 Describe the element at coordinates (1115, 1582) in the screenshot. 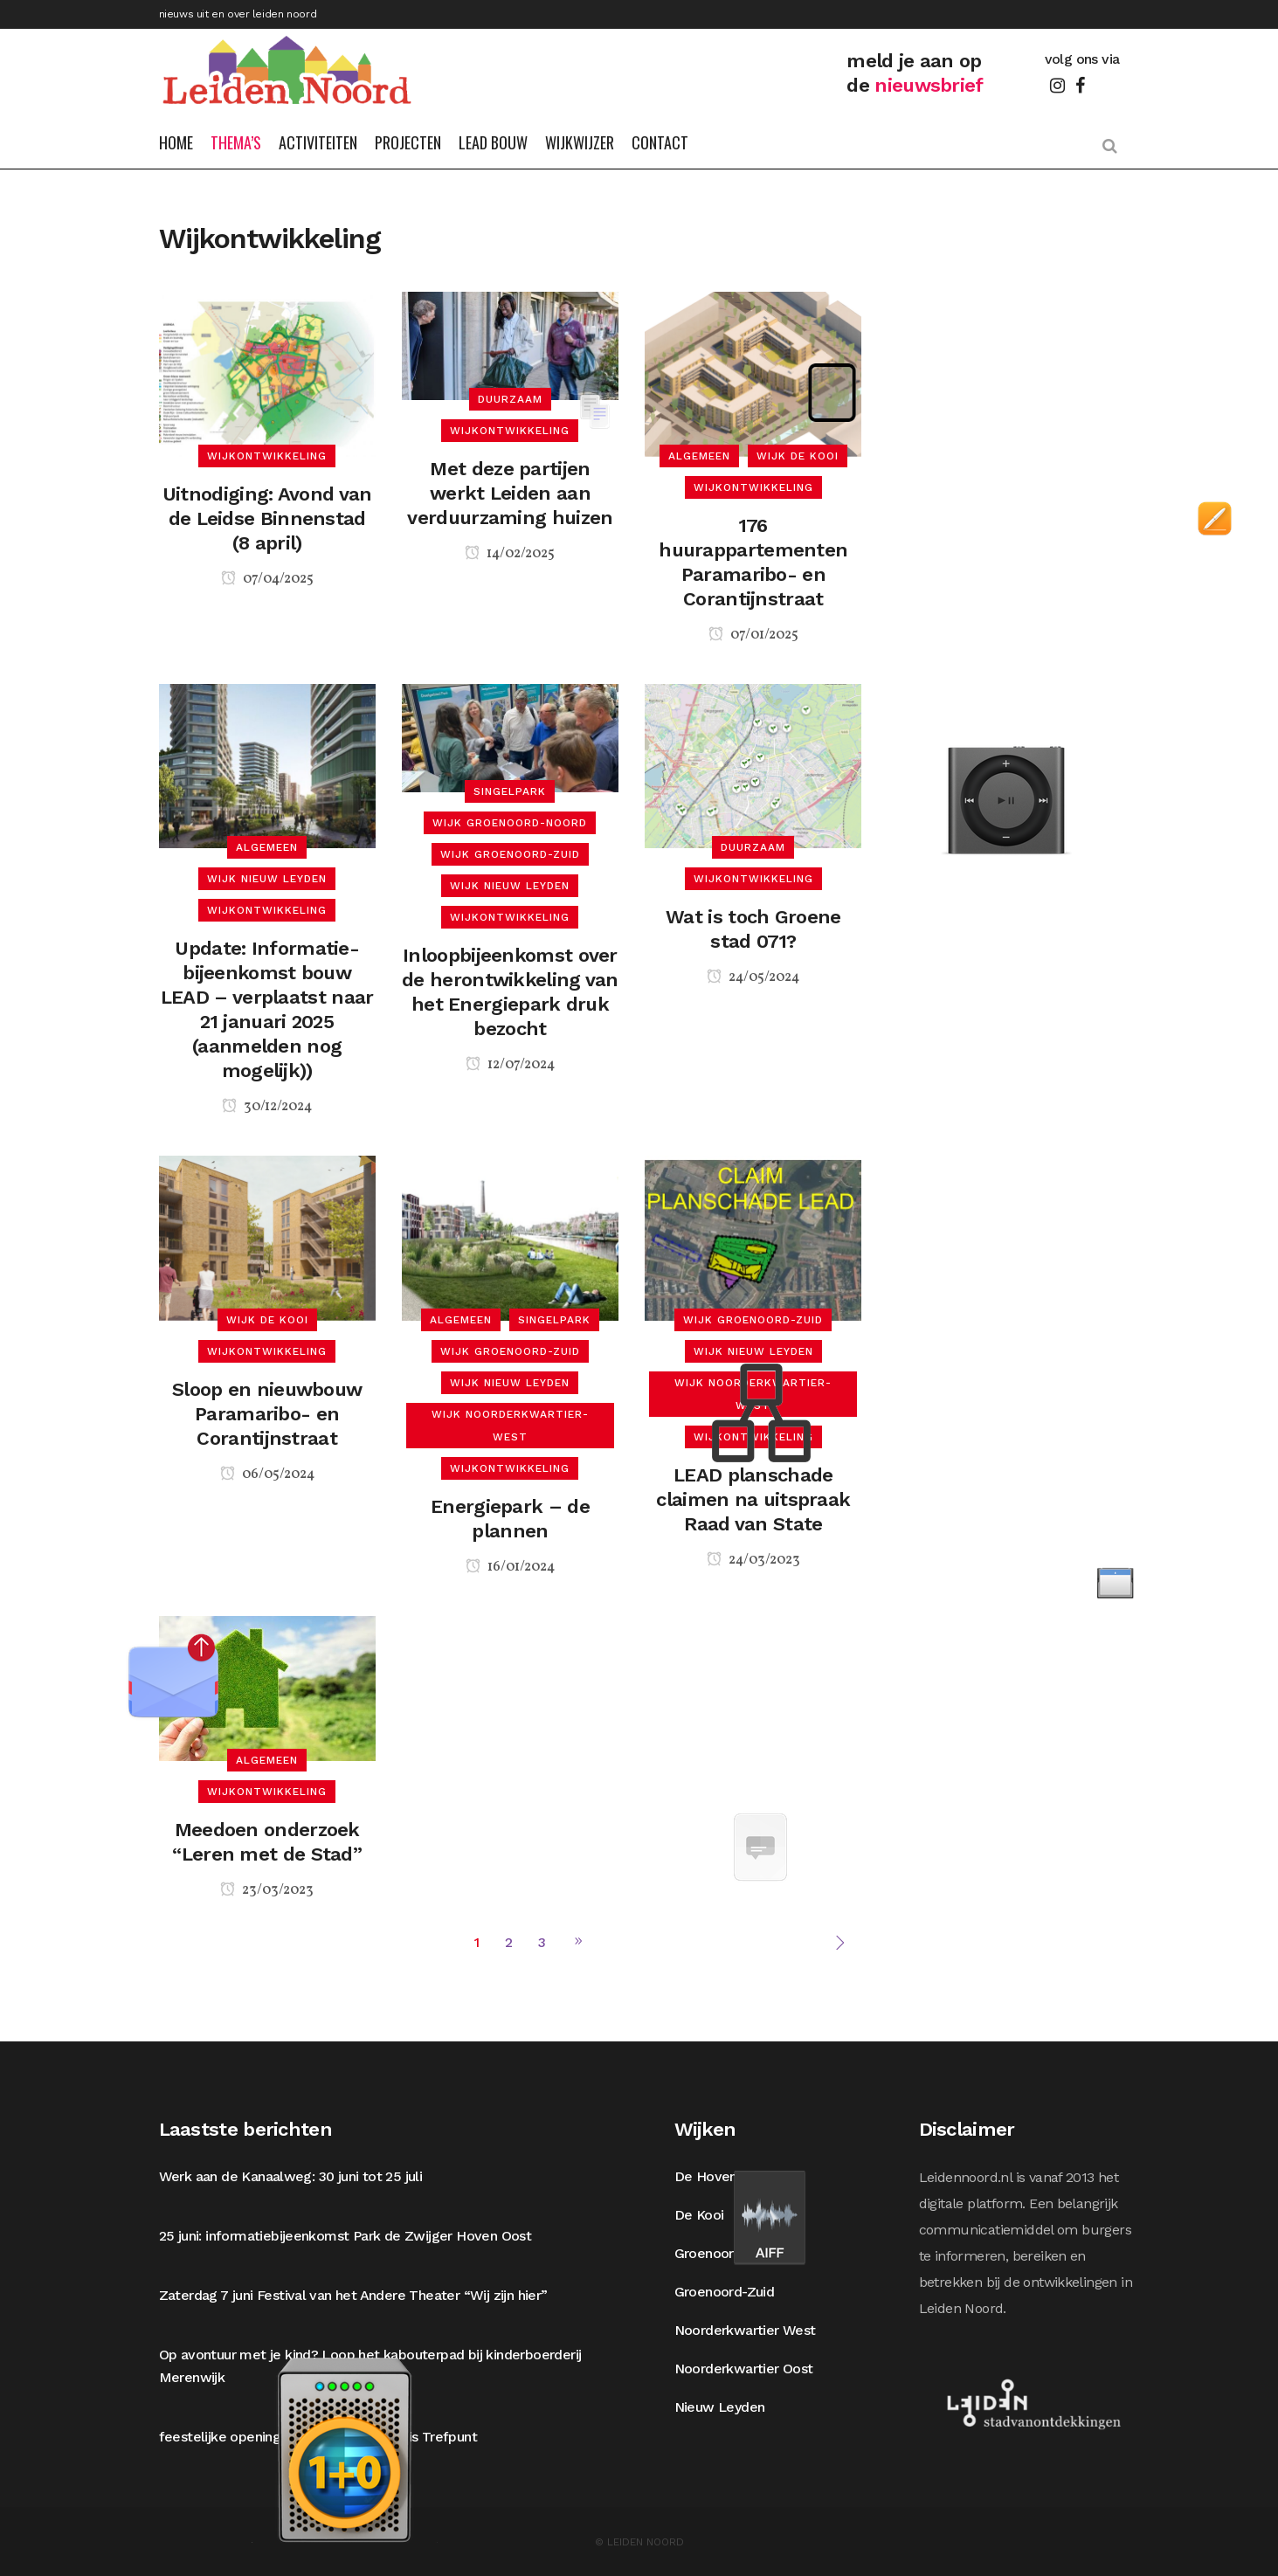

I see `compactflash memory card storage device` at that location.